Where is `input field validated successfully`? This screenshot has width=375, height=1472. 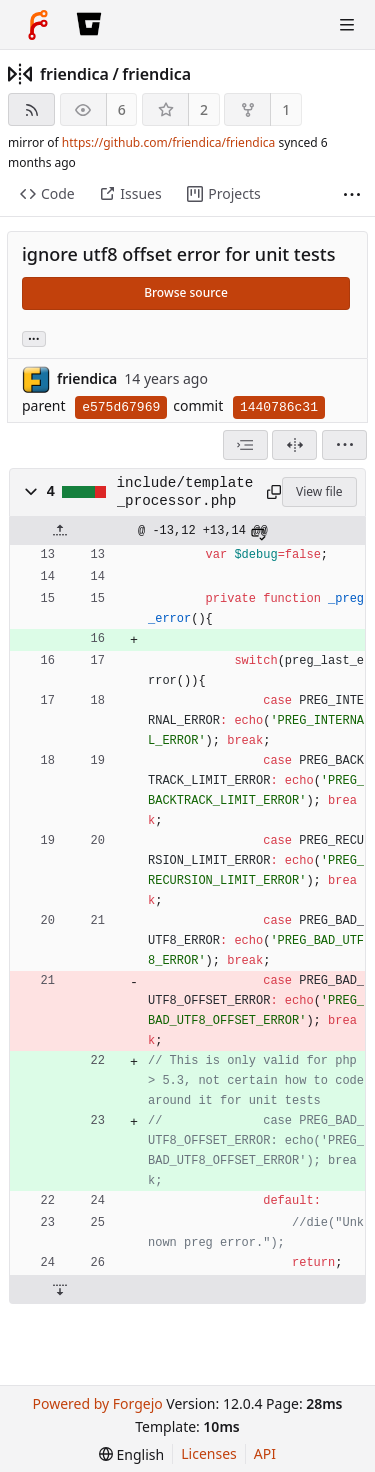 input field validated successfully is located at coordinates (258, 533).